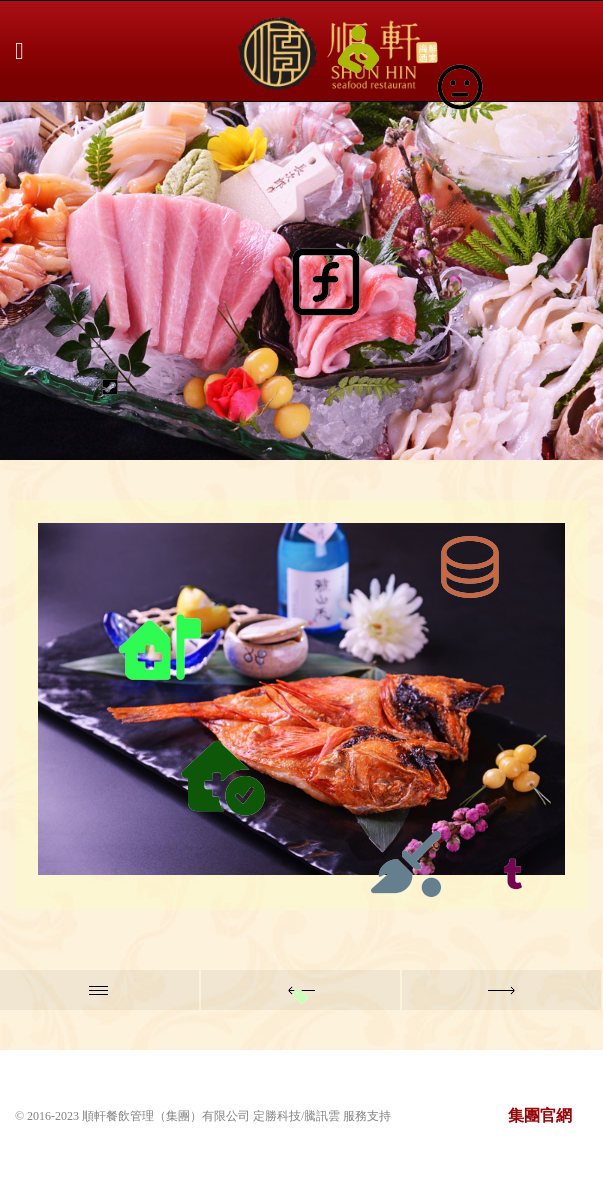  Describe the element at coordinates (221, 776) in the screenshot. I see `verified medical home or healthcare facility` at that location.